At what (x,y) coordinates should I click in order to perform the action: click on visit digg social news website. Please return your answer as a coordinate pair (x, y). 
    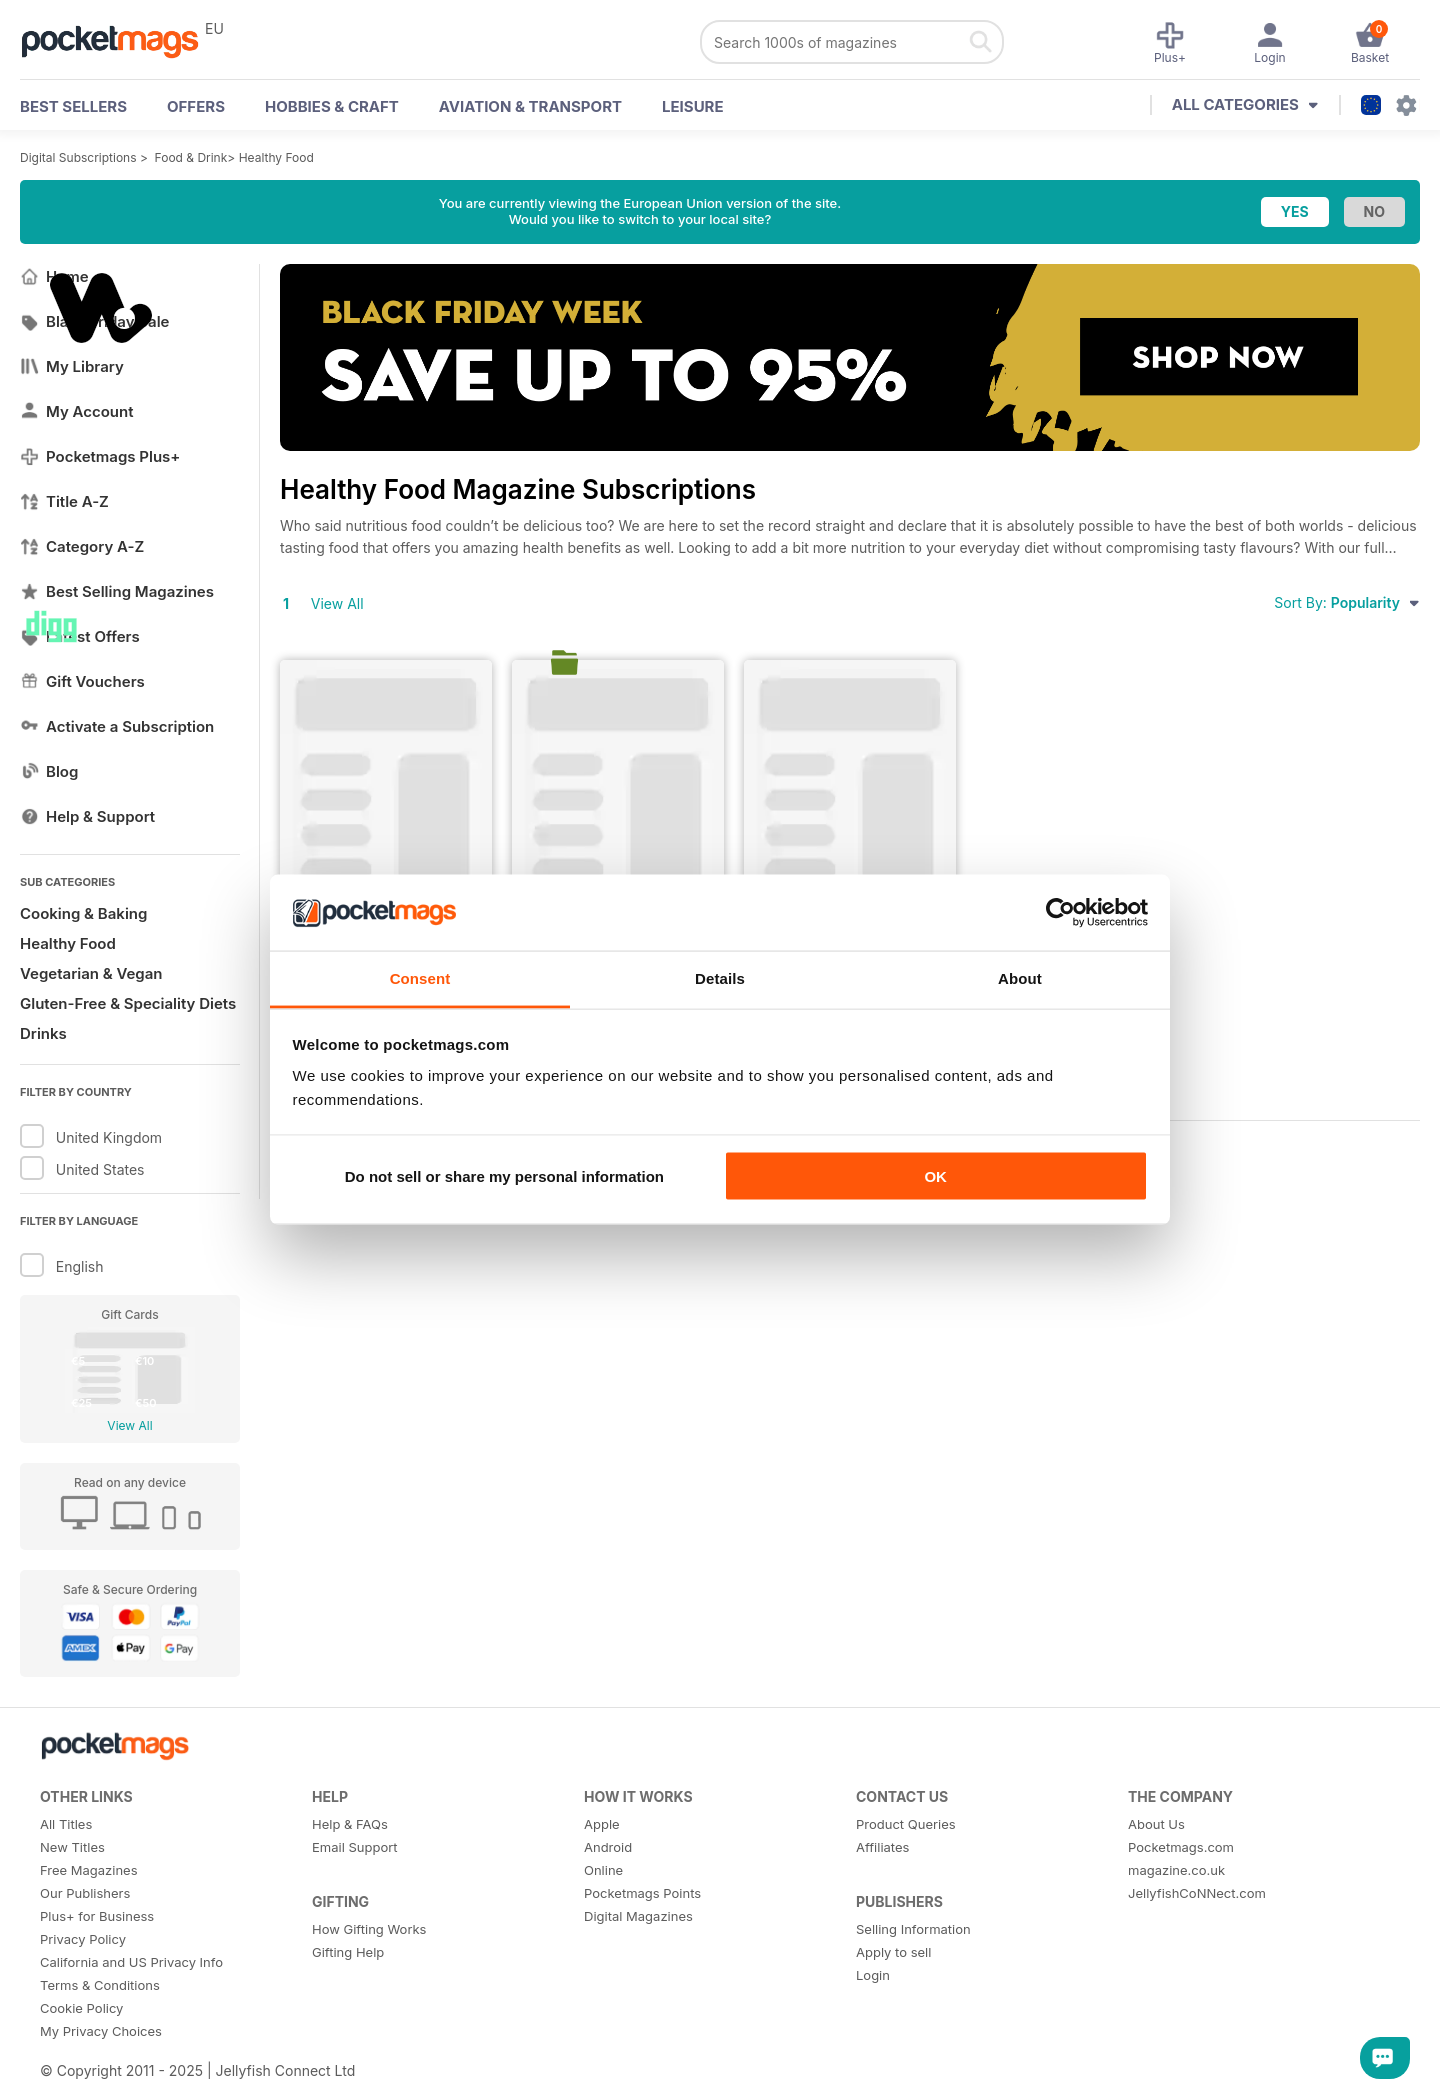
    Looking at the image, I should click on (51, 626).